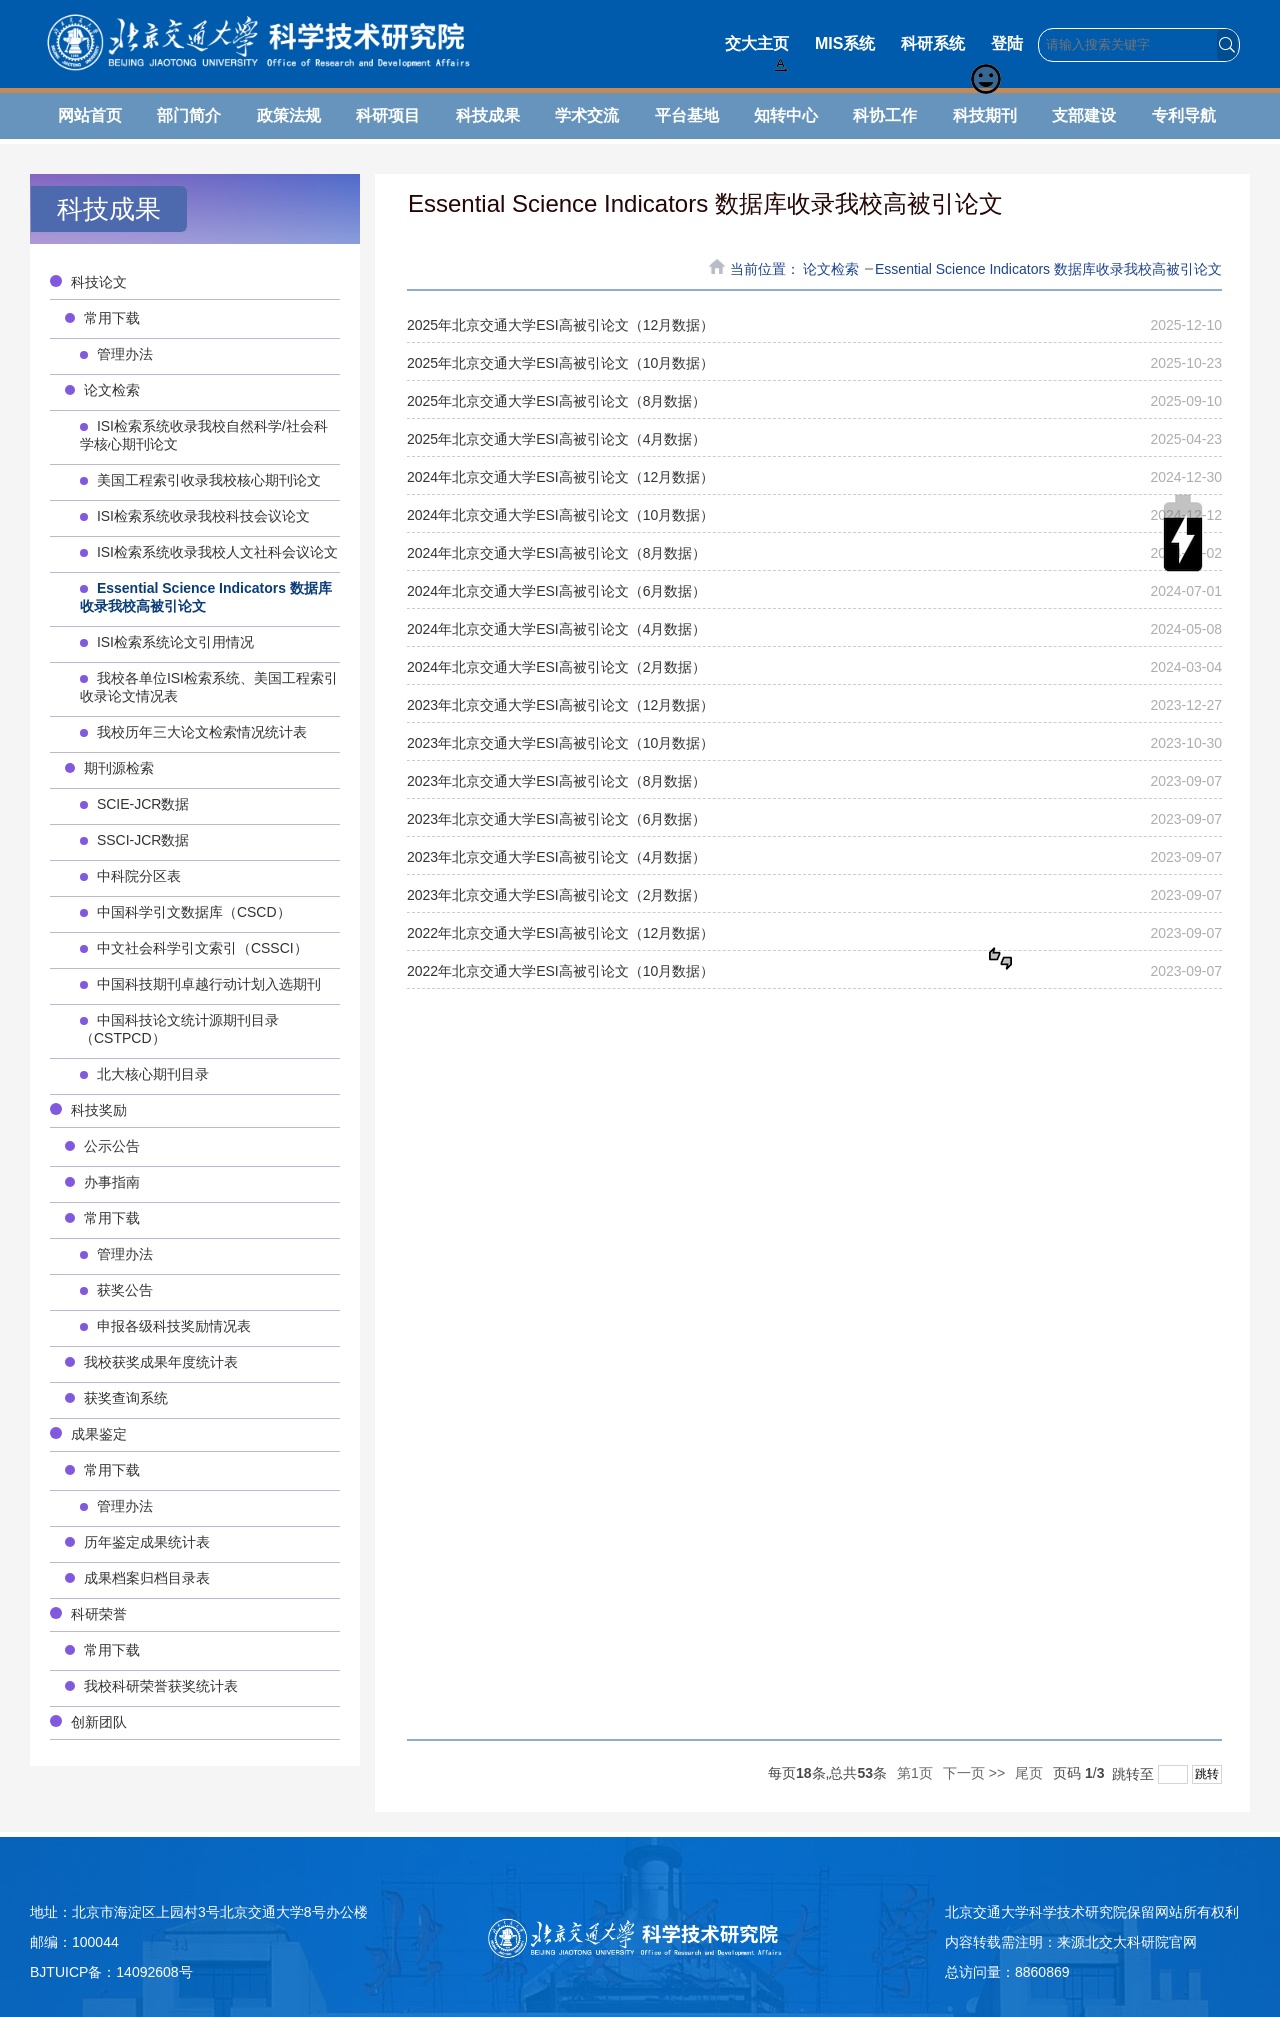  What do you see at coordinates (1000, 958) in the screenshot?
I see `rate or provide feedback` at bounding box center [1000, 958].